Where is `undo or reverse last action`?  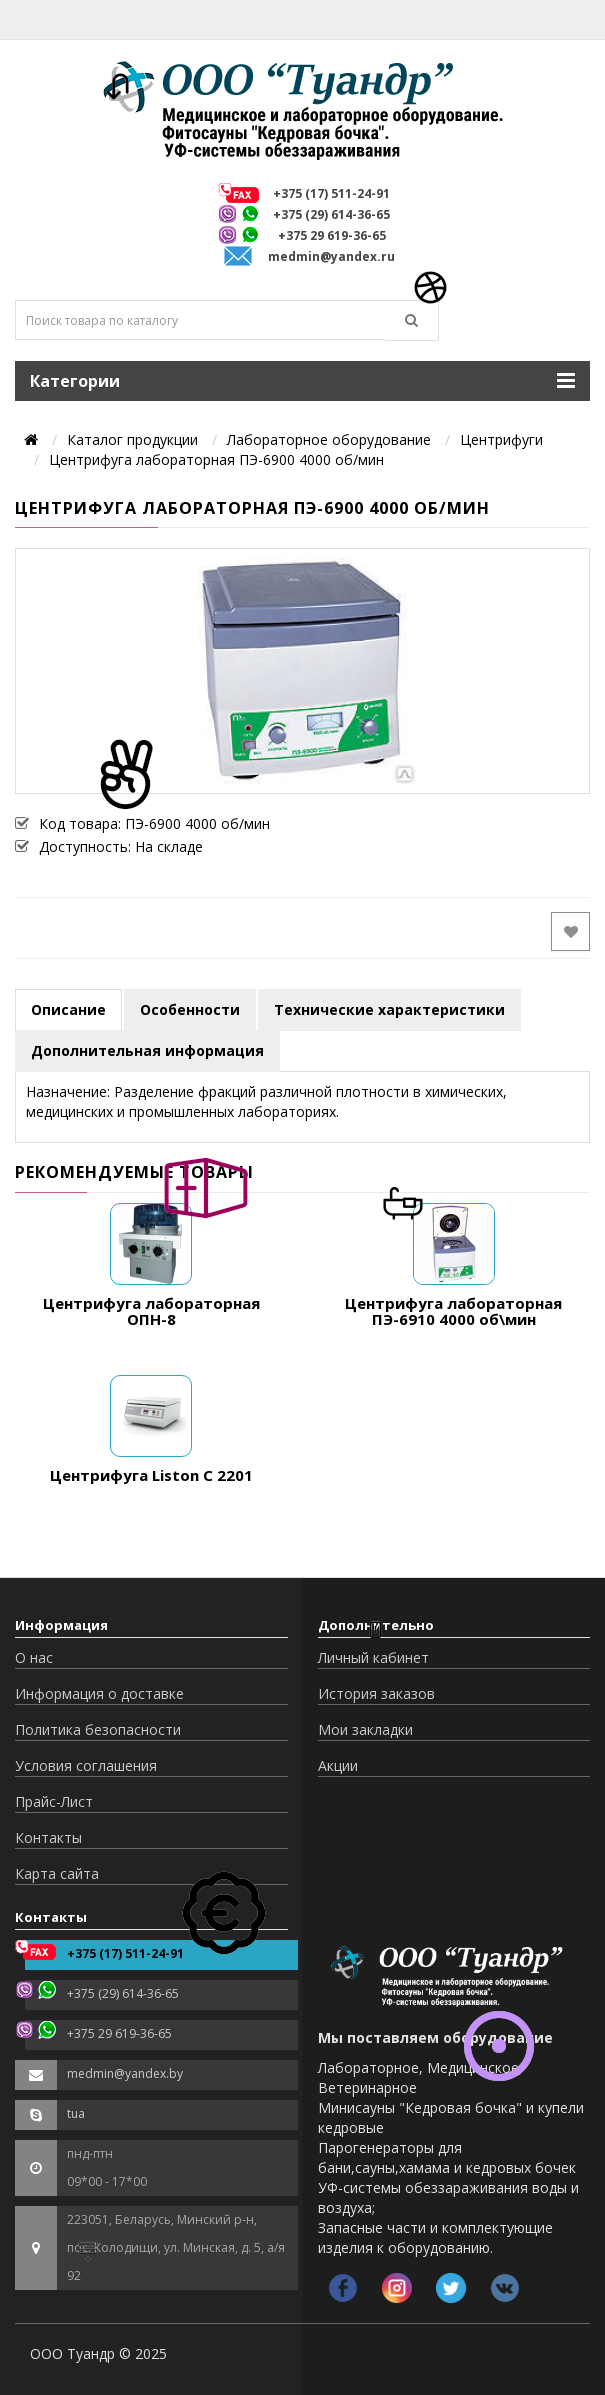 undo or reverse last action is located at coordinates (118, 86).